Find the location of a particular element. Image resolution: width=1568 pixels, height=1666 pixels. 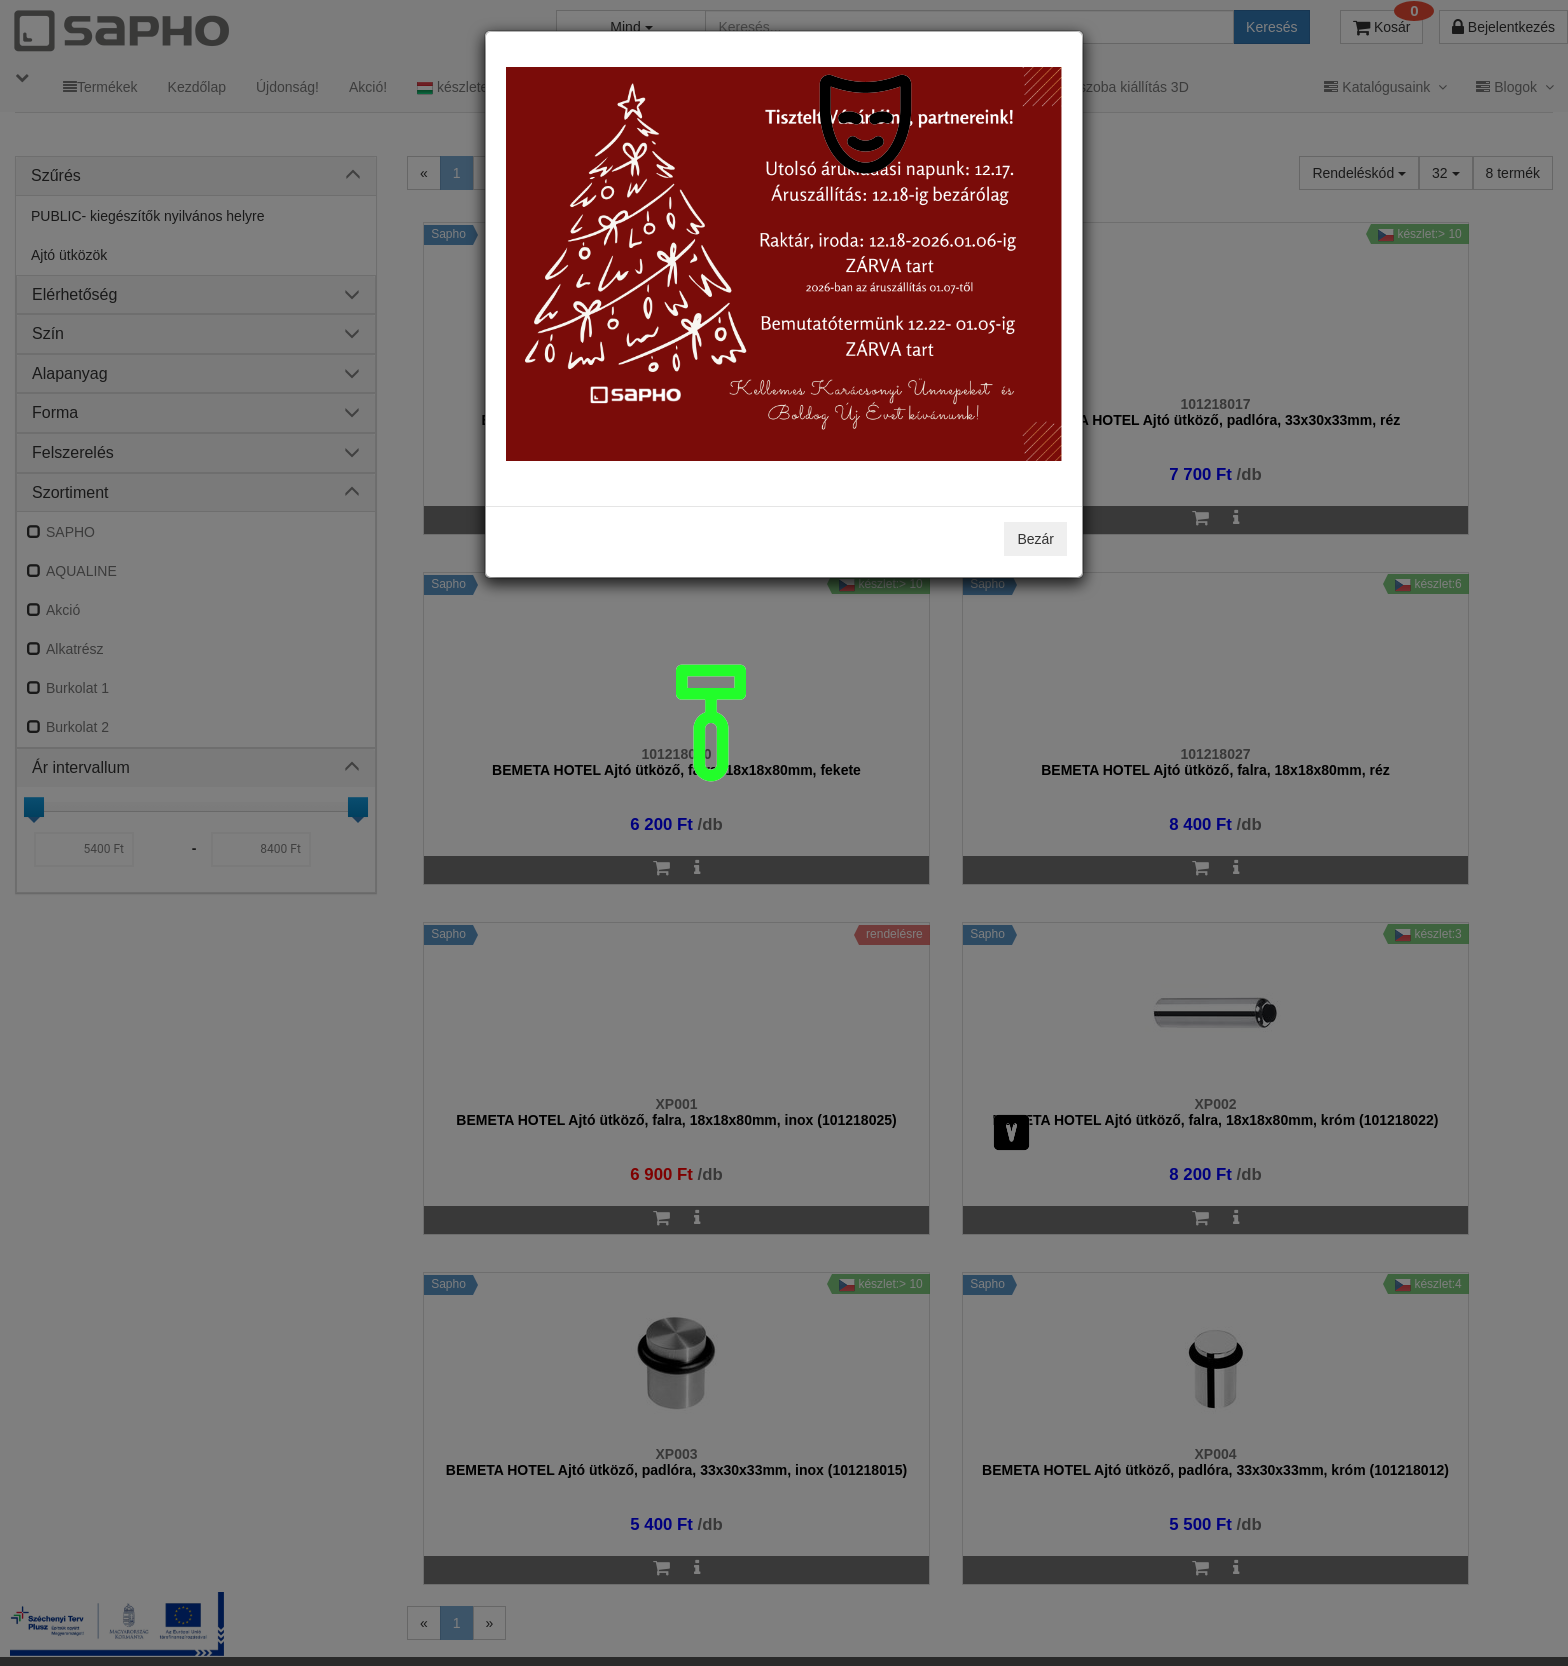

grooming or personal care tools is located at coordinates (711, 723).